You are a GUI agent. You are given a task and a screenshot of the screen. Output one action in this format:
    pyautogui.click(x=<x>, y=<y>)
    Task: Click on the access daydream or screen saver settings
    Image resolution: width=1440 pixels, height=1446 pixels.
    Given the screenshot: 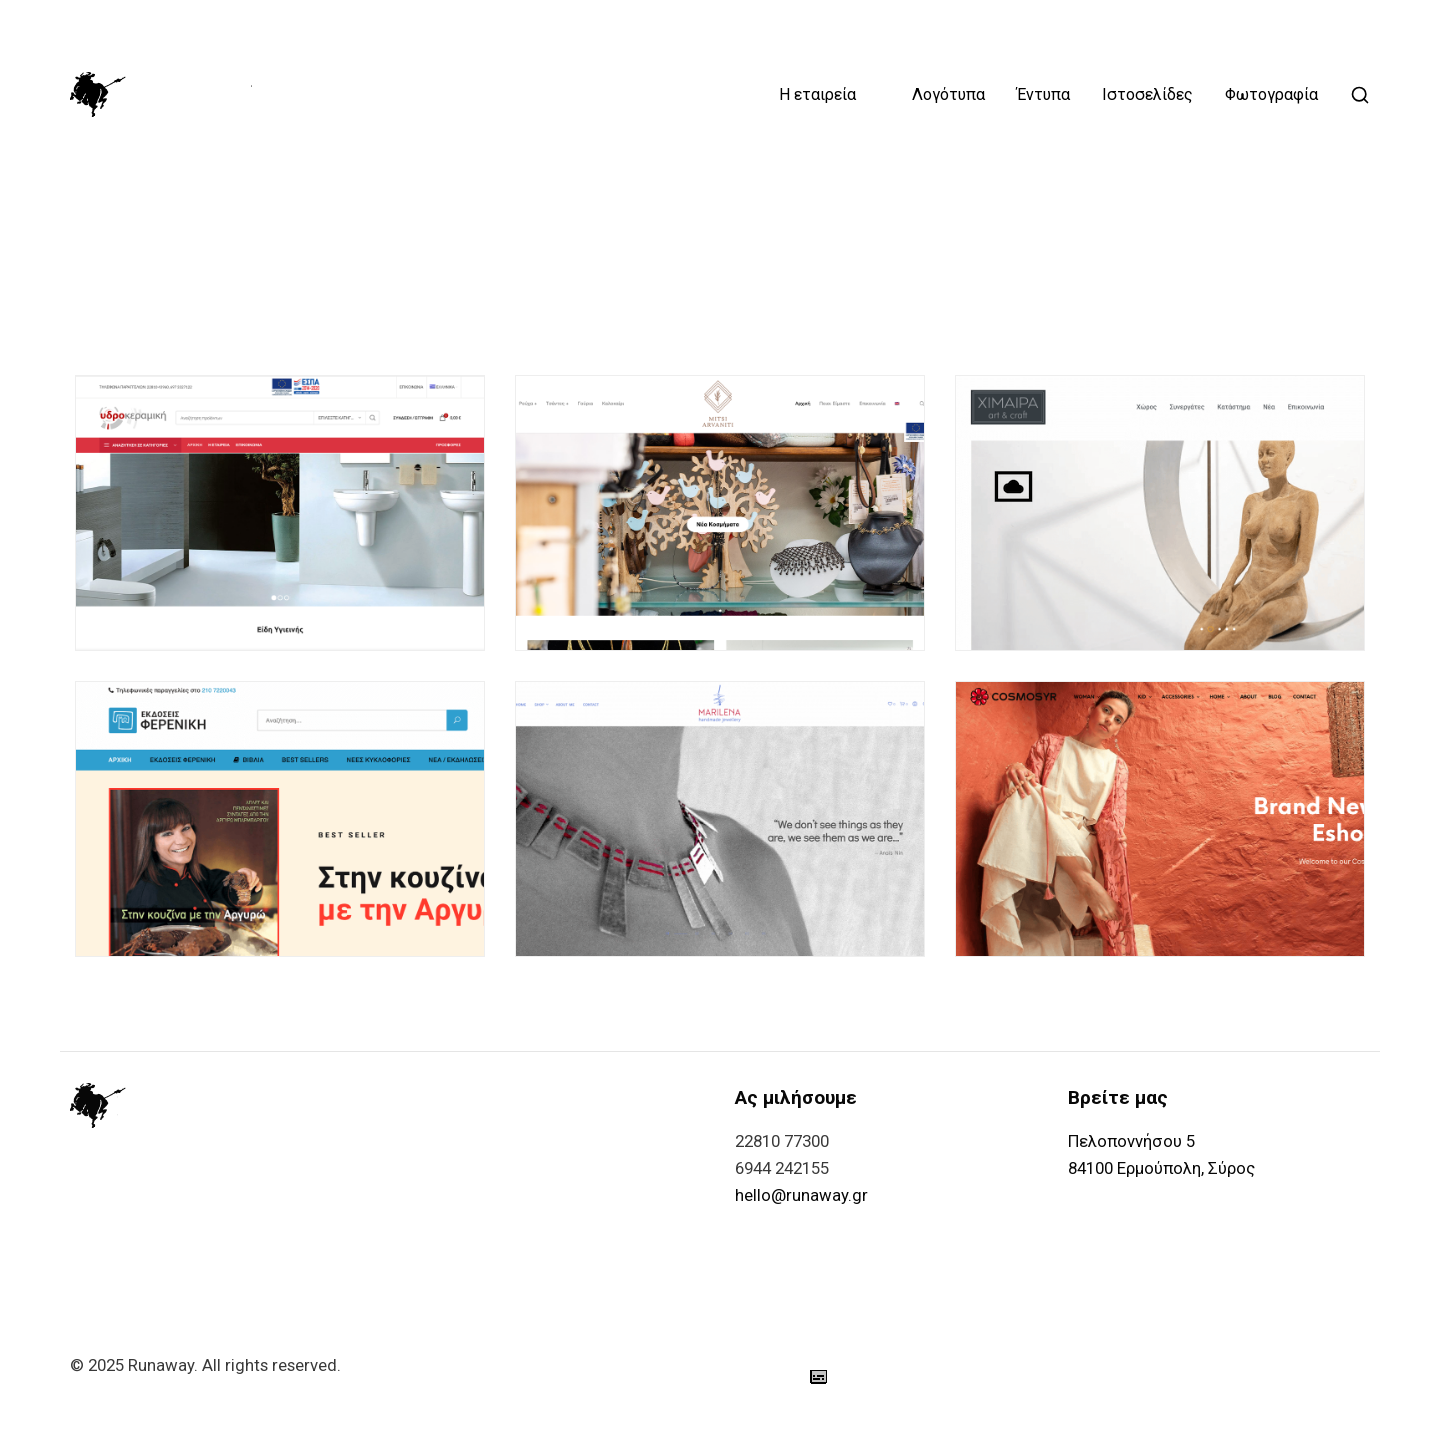 What is the action you would take?
    pyautogui.click(x=1013, y=486)
    